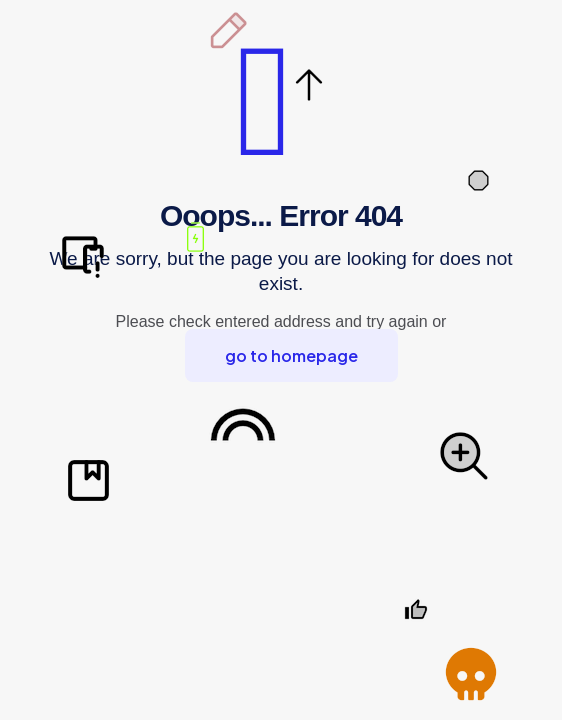  What do you see at coordinates (243, 426) in the screenshot?
I see `access photo filters or visual effects` at bounding box center [243, 426].